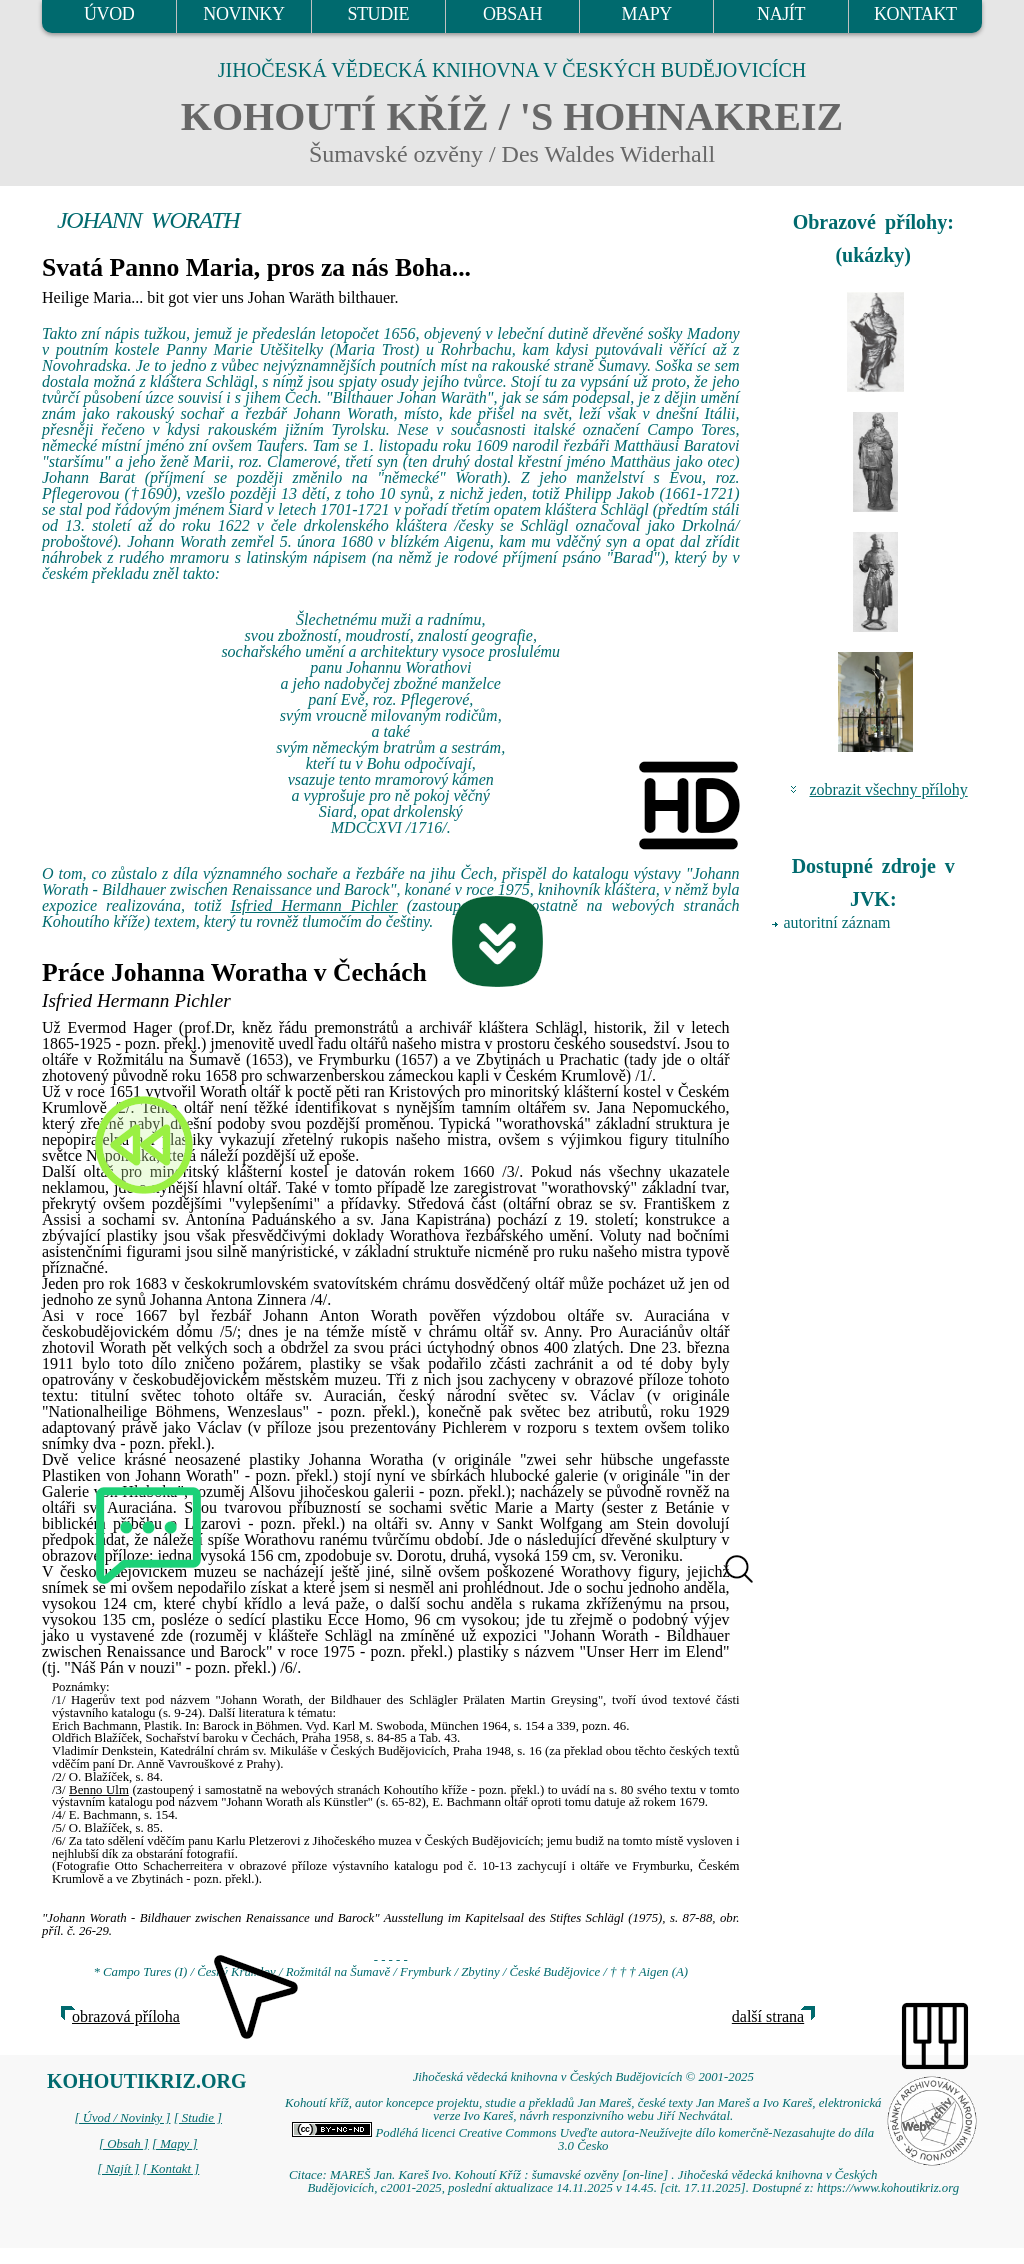  Describe the element at coordinates (497, 941) in the screenshot. I see `expand content or show more options` at that location.